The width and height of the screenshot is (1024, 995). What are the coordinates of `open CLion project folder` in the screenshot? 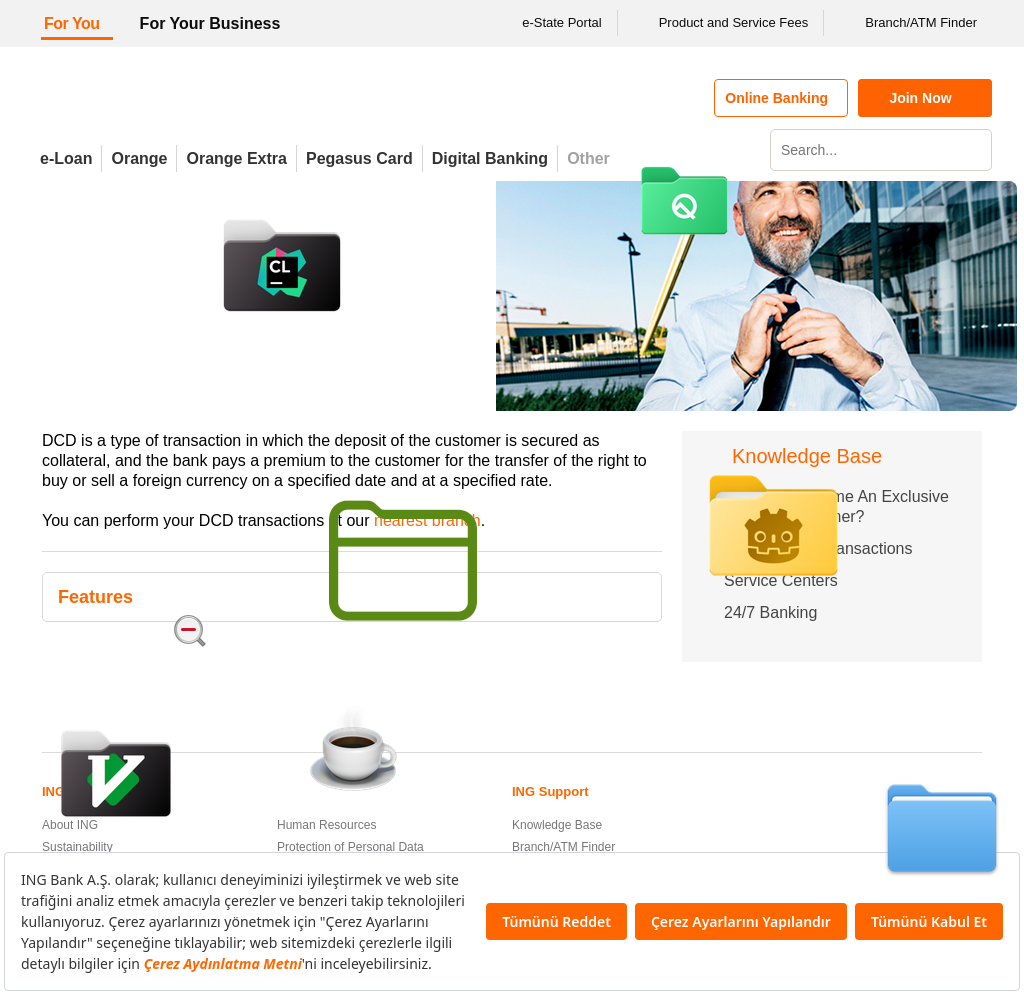 It's located at (281, 268).